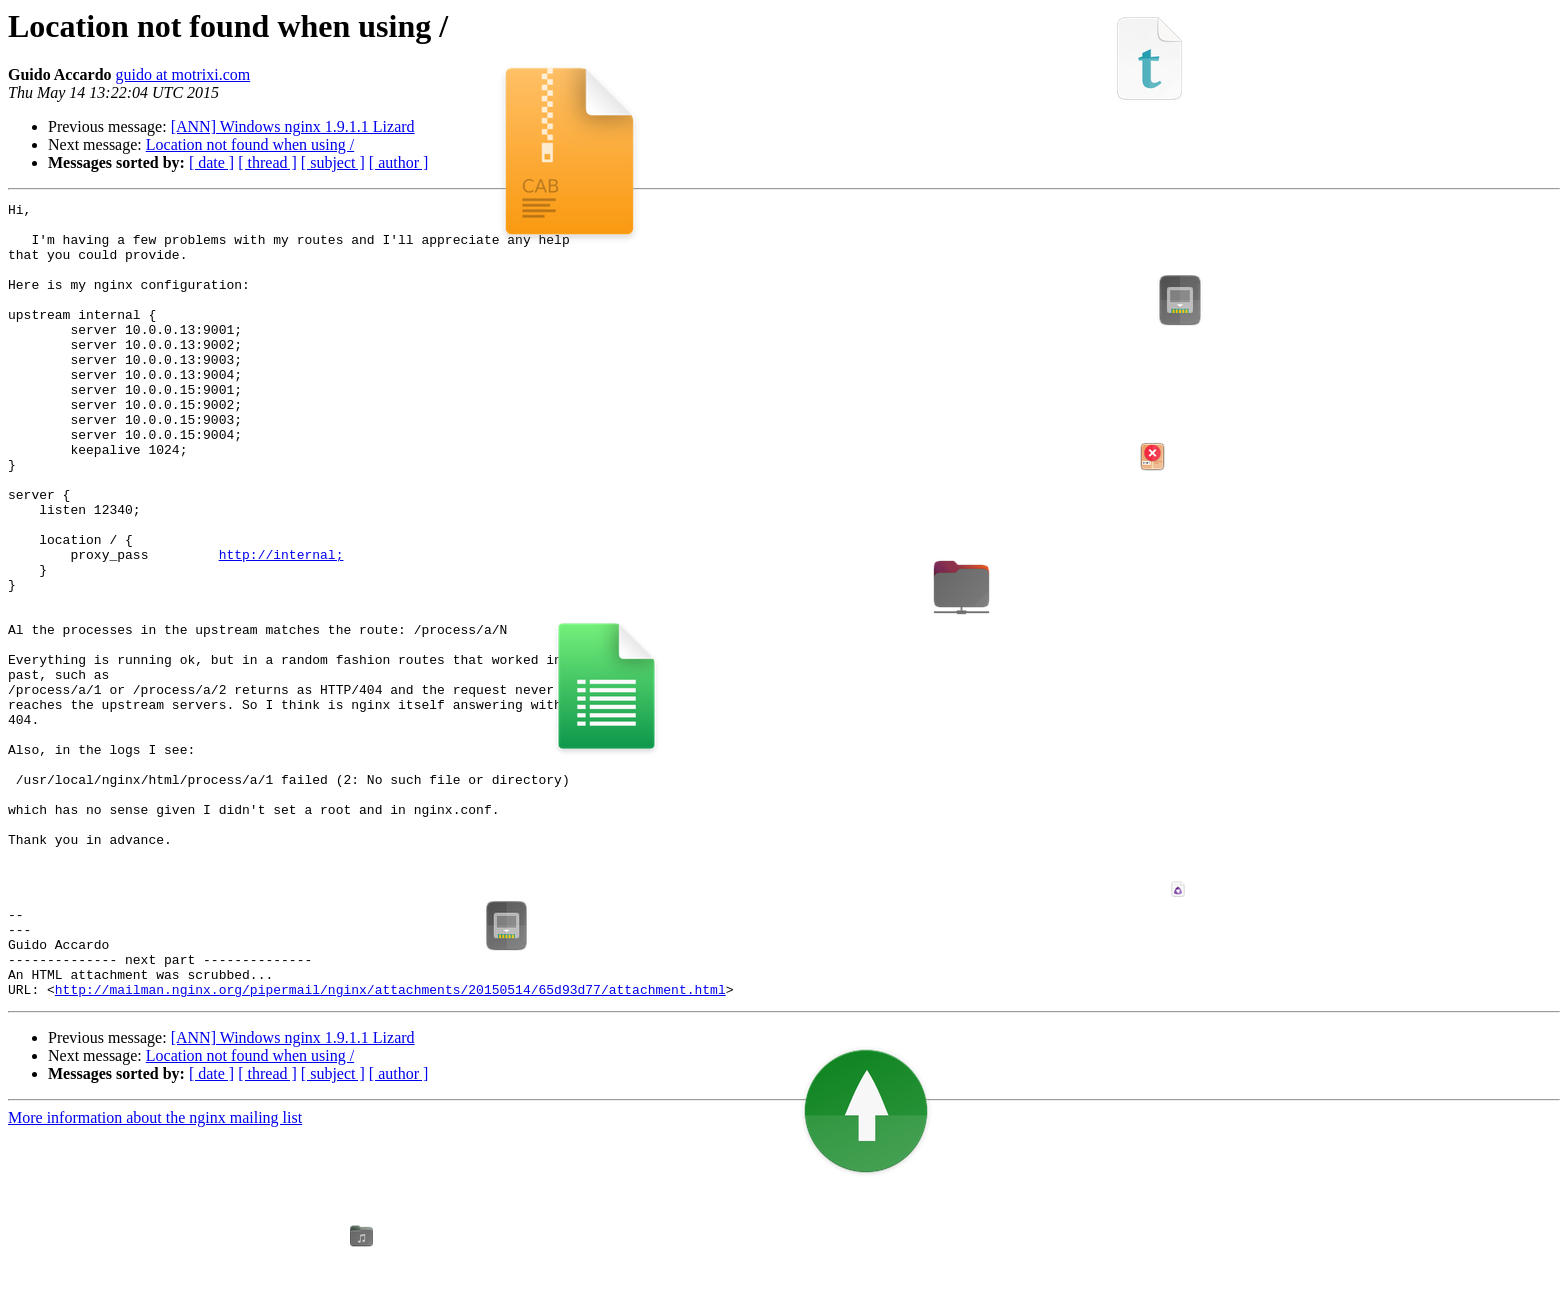 This screenshot has width=1568, height=1294. Describe the element at coordinates (1152, 456) in the screenshot. I see `indicates a package is queued for removal` at that location.